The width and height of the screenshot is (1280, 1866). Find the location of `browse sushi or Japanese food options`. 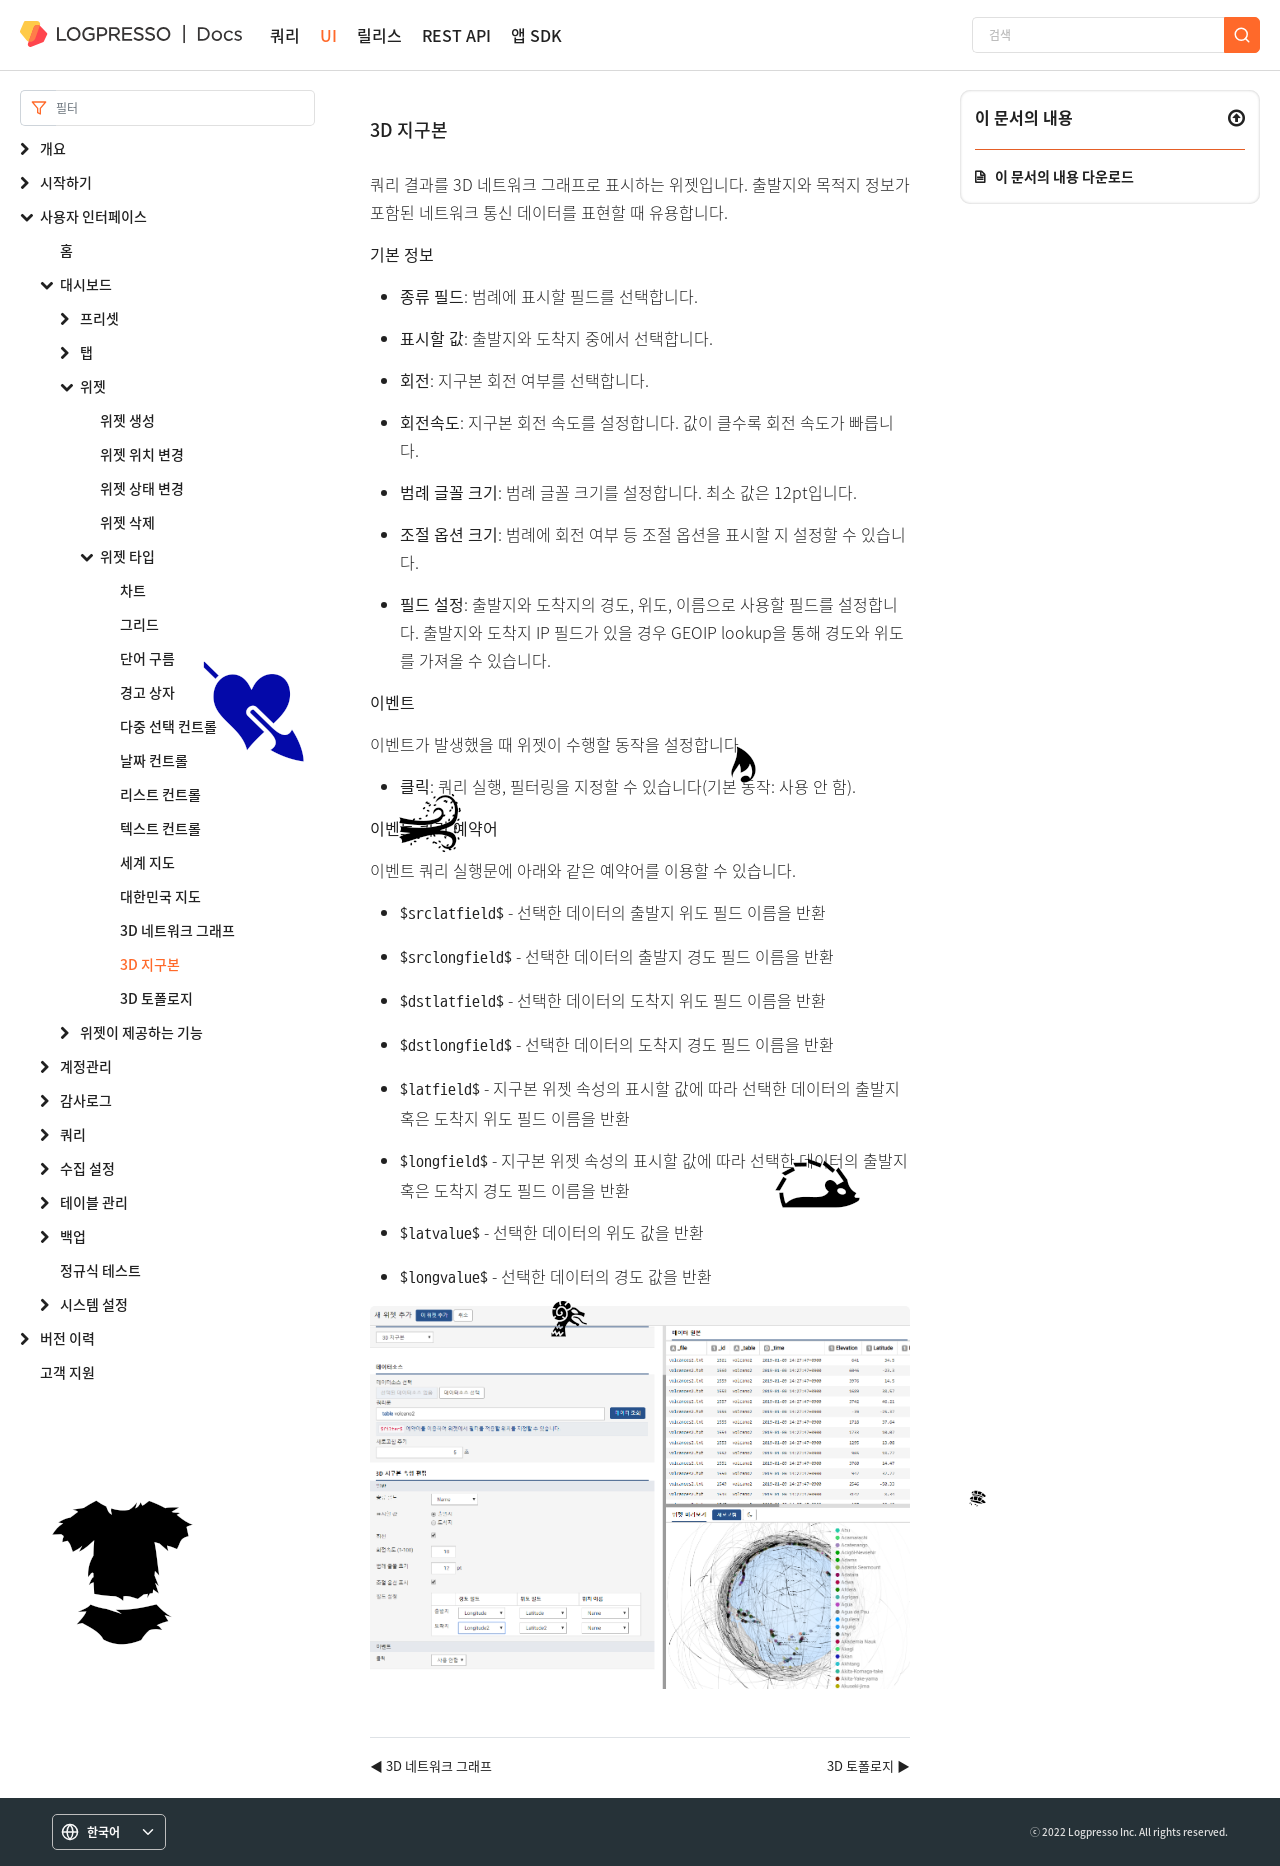

browse sushi or Japanese food options is located at coordinates (977, 1498).